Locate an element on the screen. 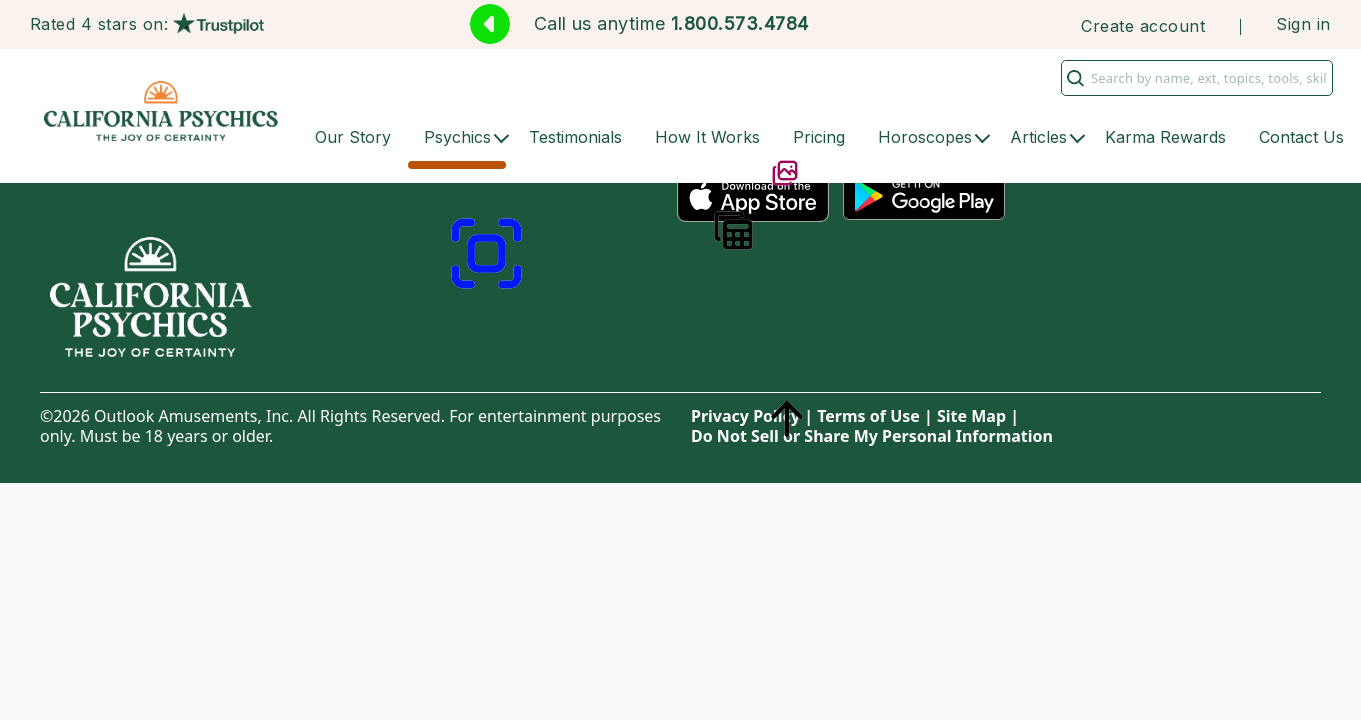 The height and width of the screenshot is (720, 1361). go back to the previous screen is located at coordinates (490, 24).